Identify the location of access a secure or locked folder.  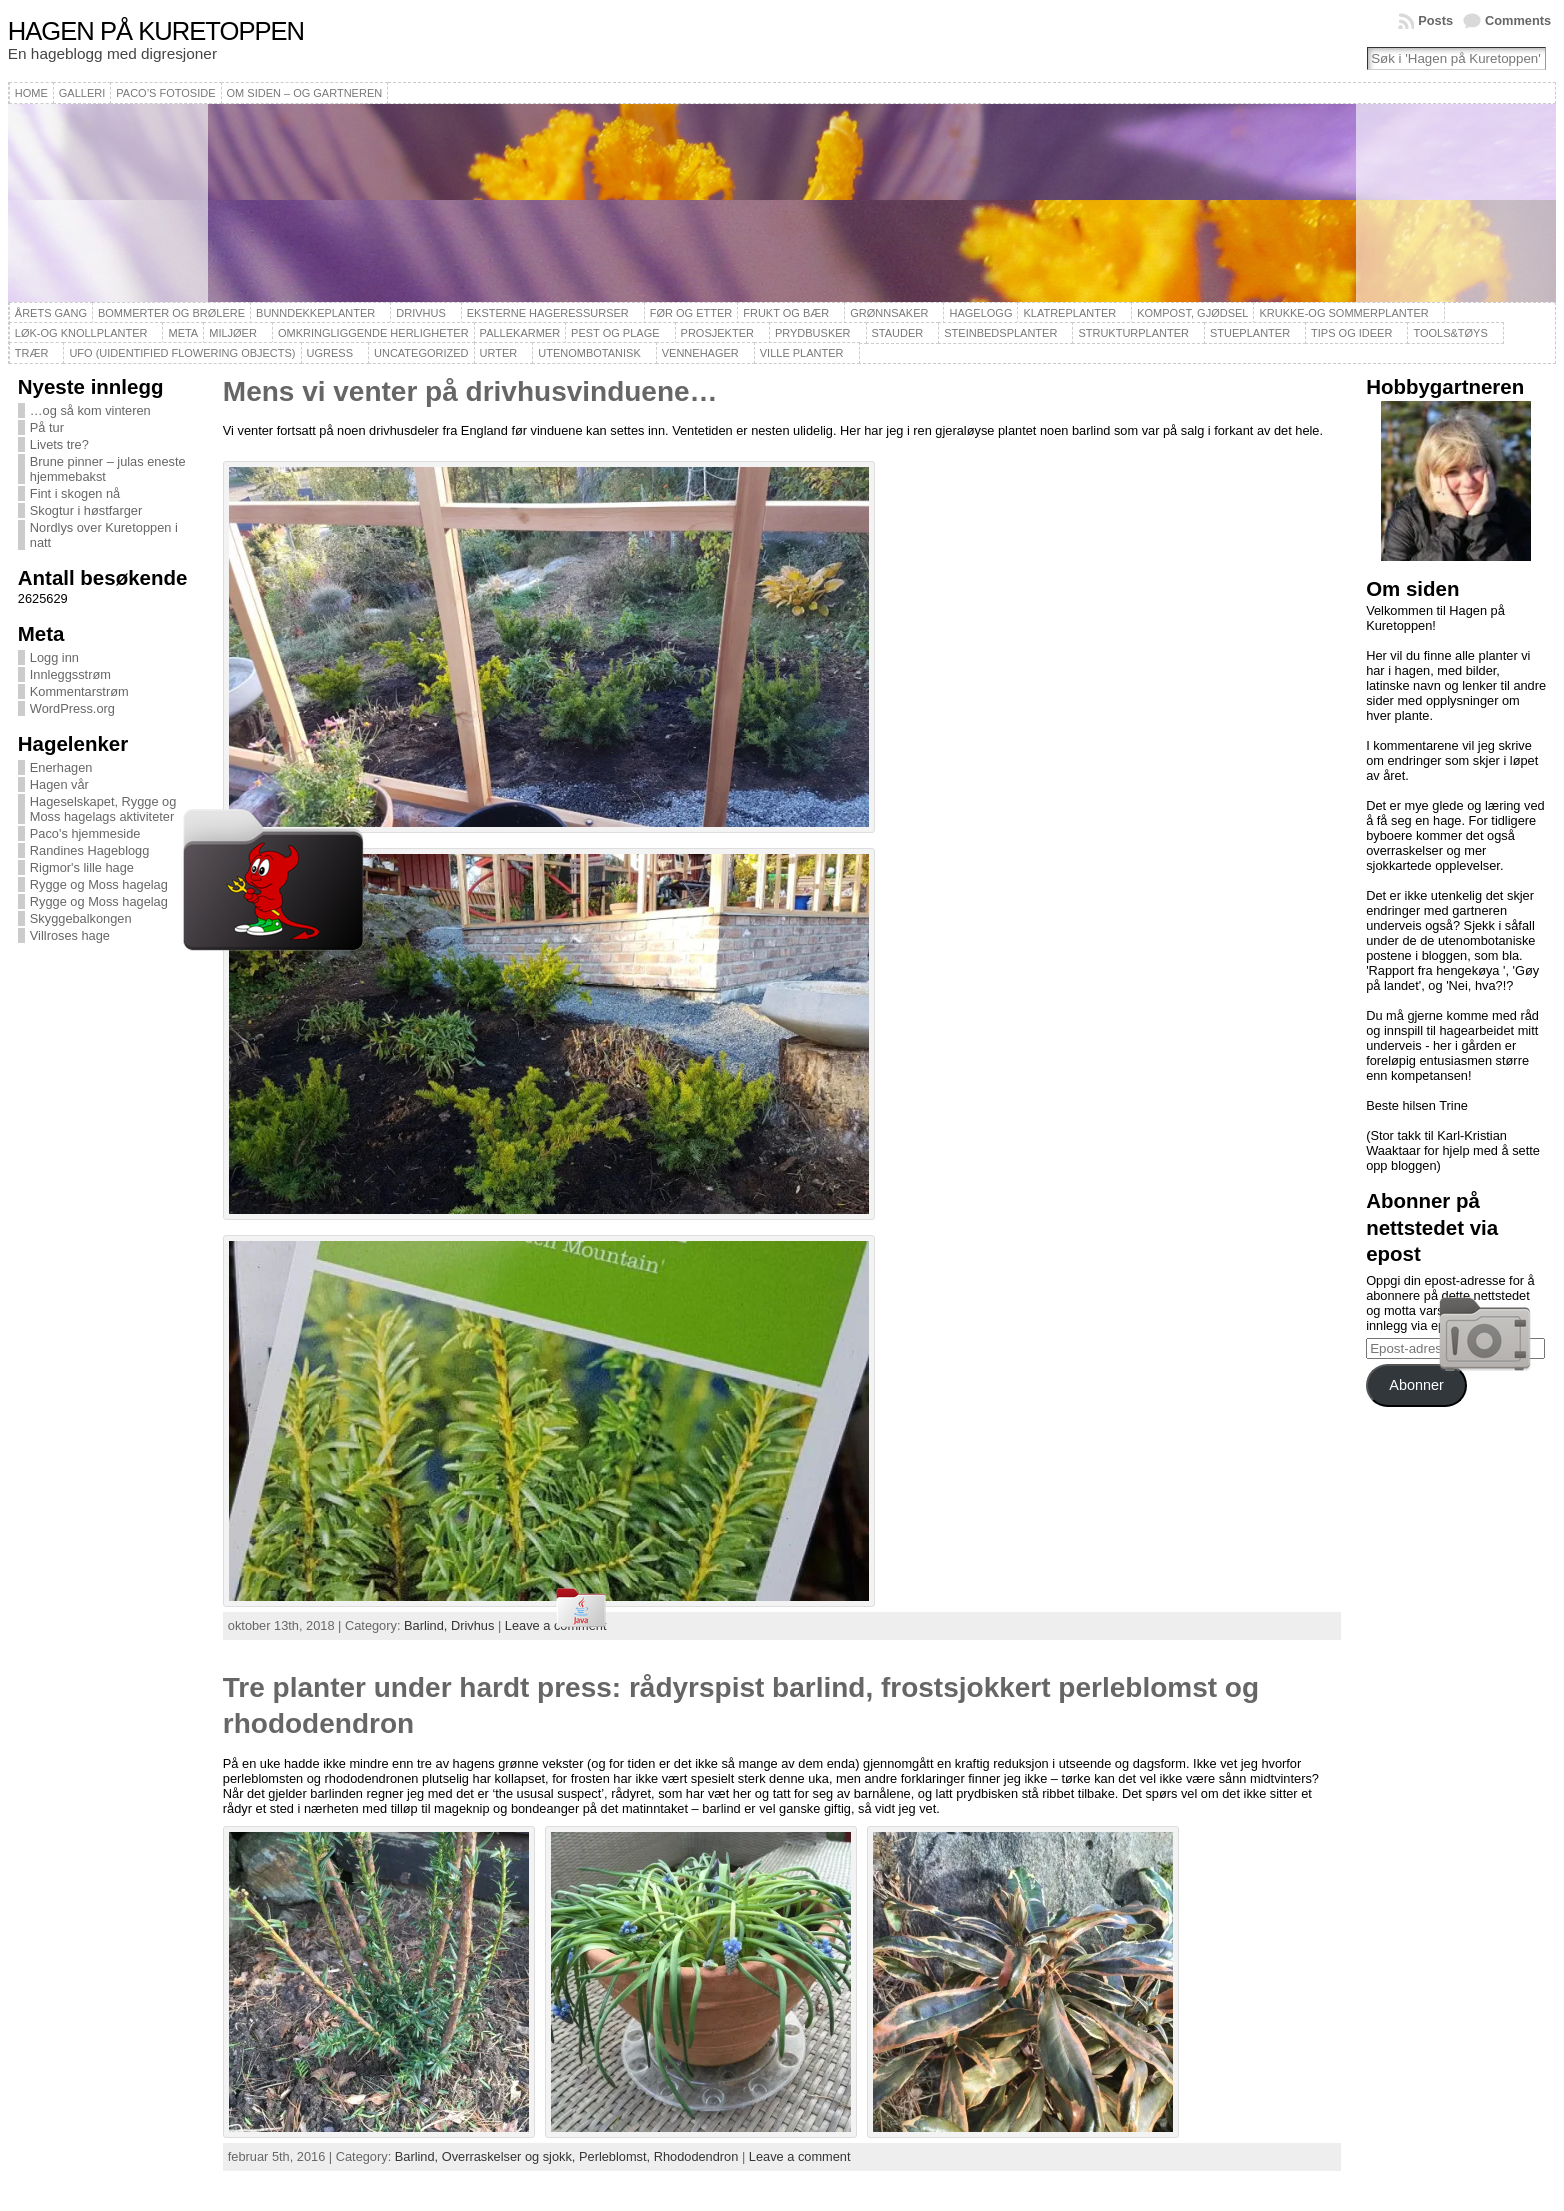
(1484, 1335).